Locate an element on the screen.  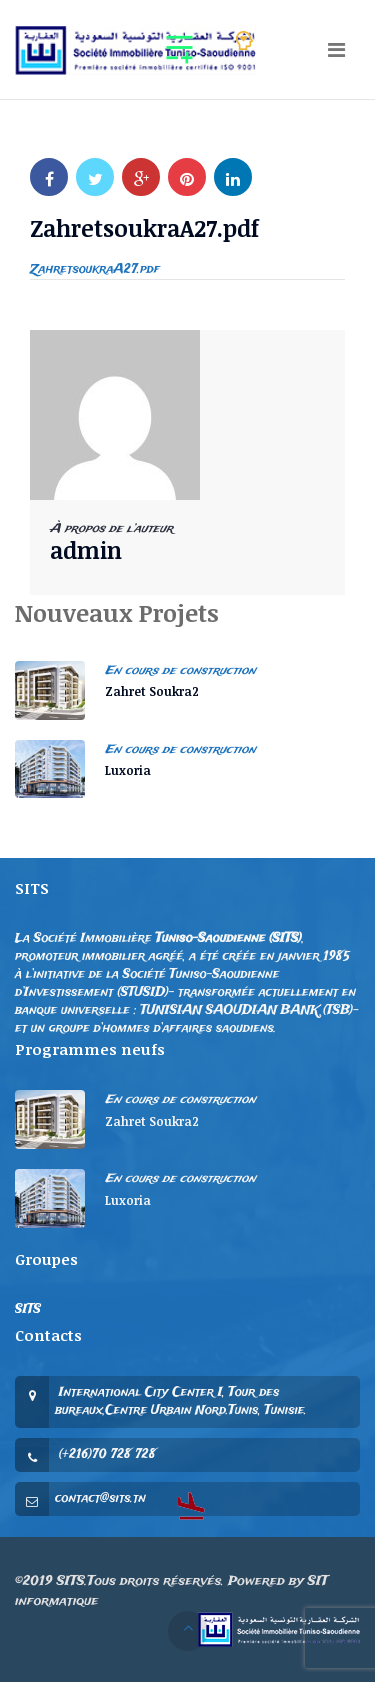
access mental health resources is located at coordinates (244, 40).